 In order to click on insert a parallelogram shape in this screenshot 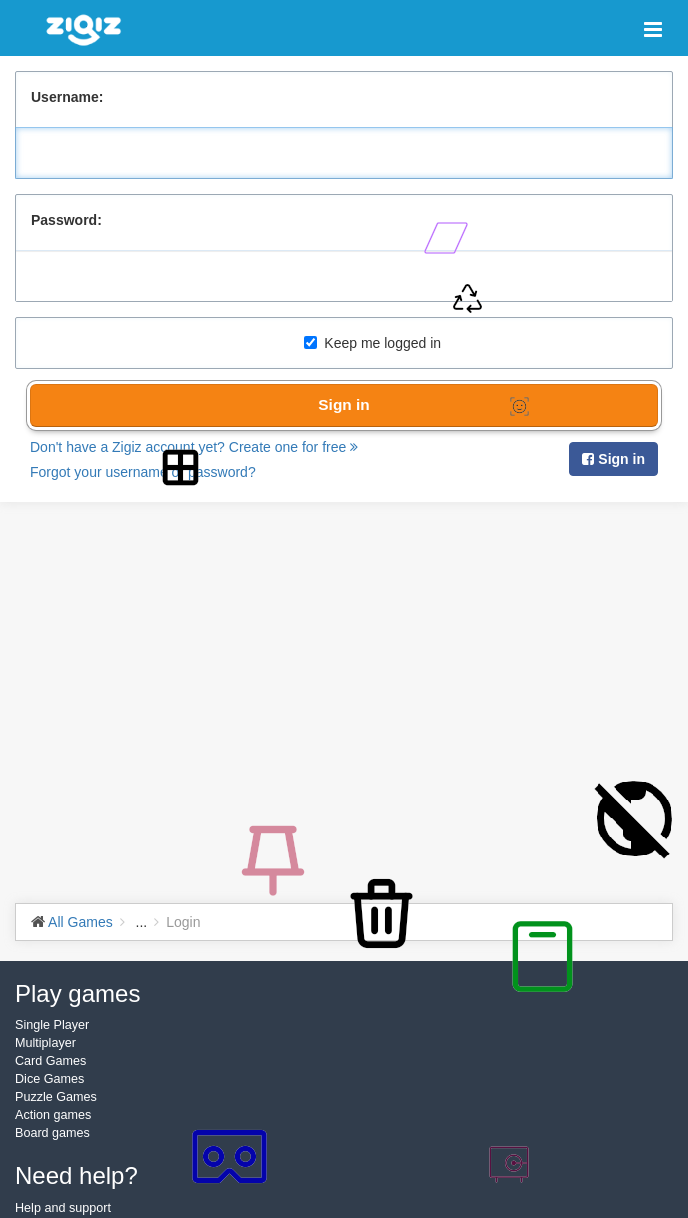, I will do `click(446, 238)`.